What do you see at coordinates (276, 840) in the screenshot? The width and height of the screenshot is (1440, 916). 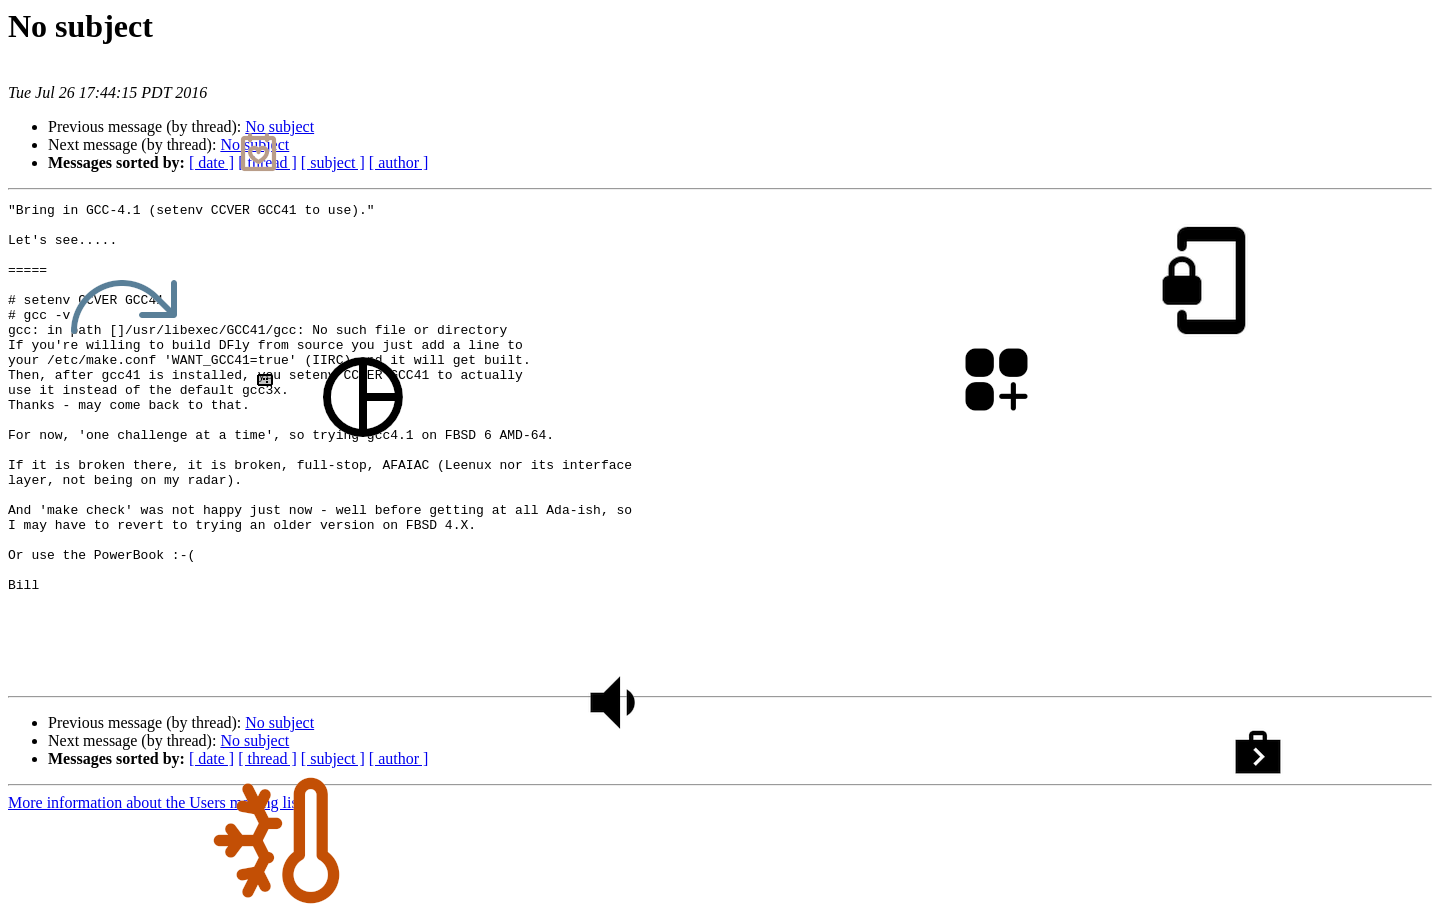 I see `indicates cold temperature or freezing conditions` at bounding box center [276, 840].